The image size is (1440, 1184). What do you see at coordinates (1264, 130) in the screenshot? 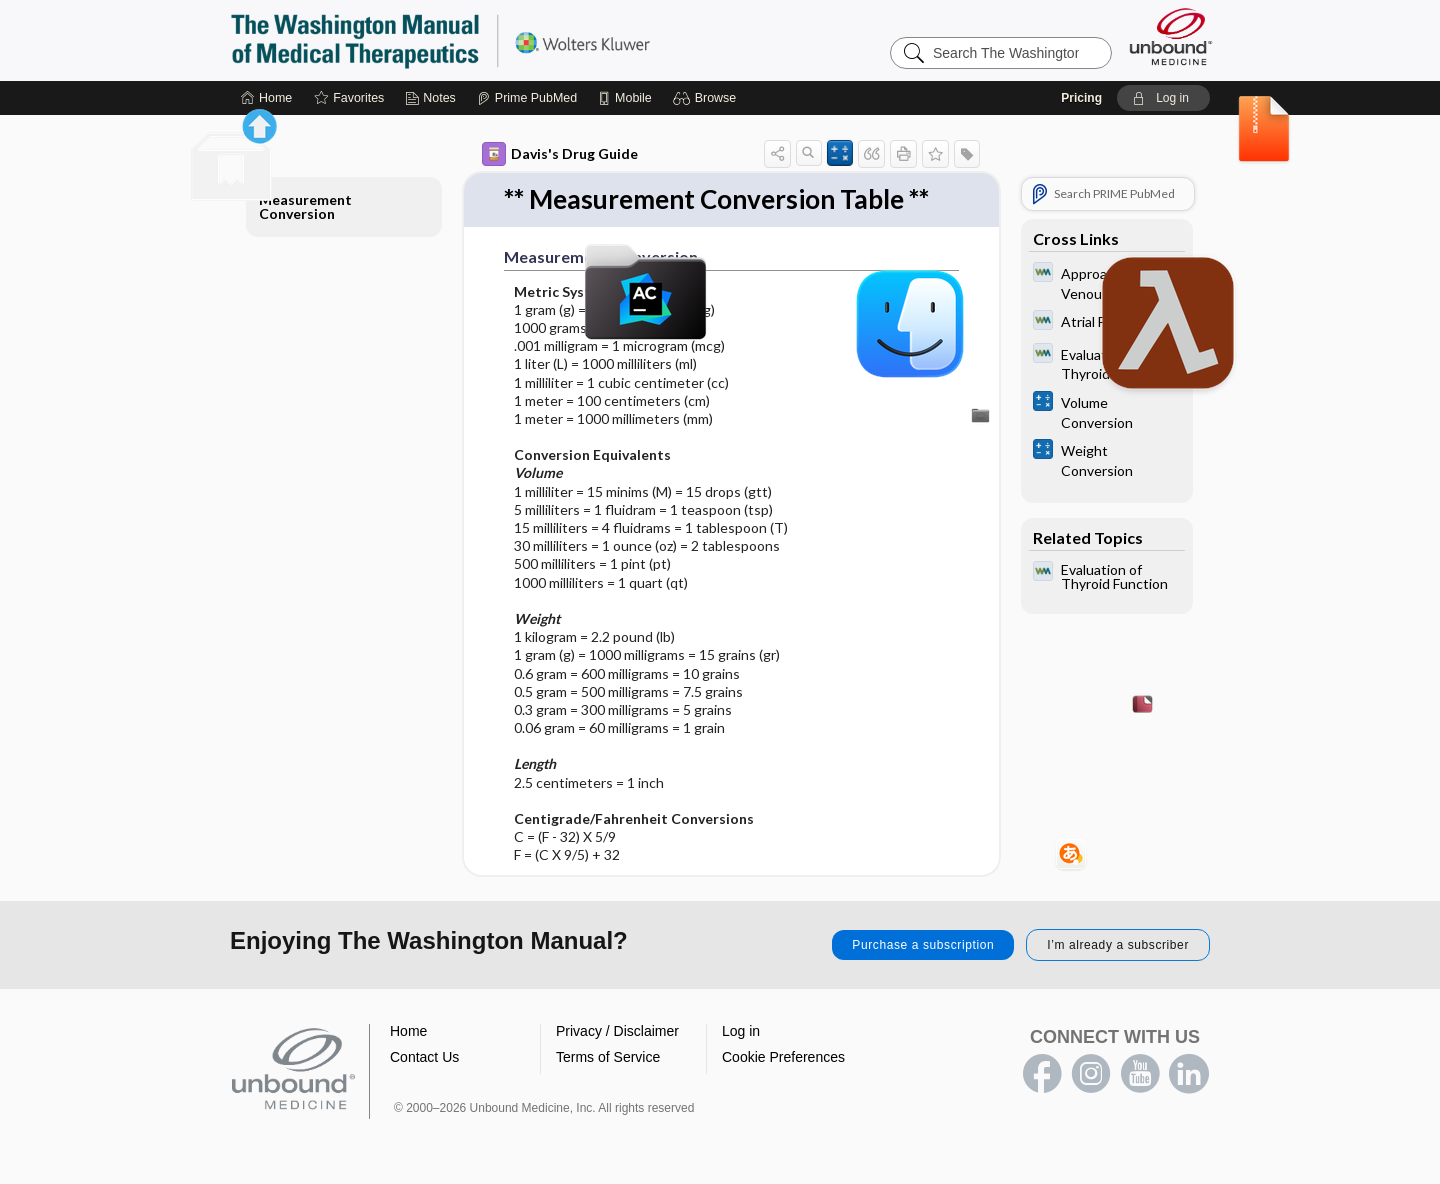
I see `a compressed tzo archive file` at bounding box center [1264, 130].